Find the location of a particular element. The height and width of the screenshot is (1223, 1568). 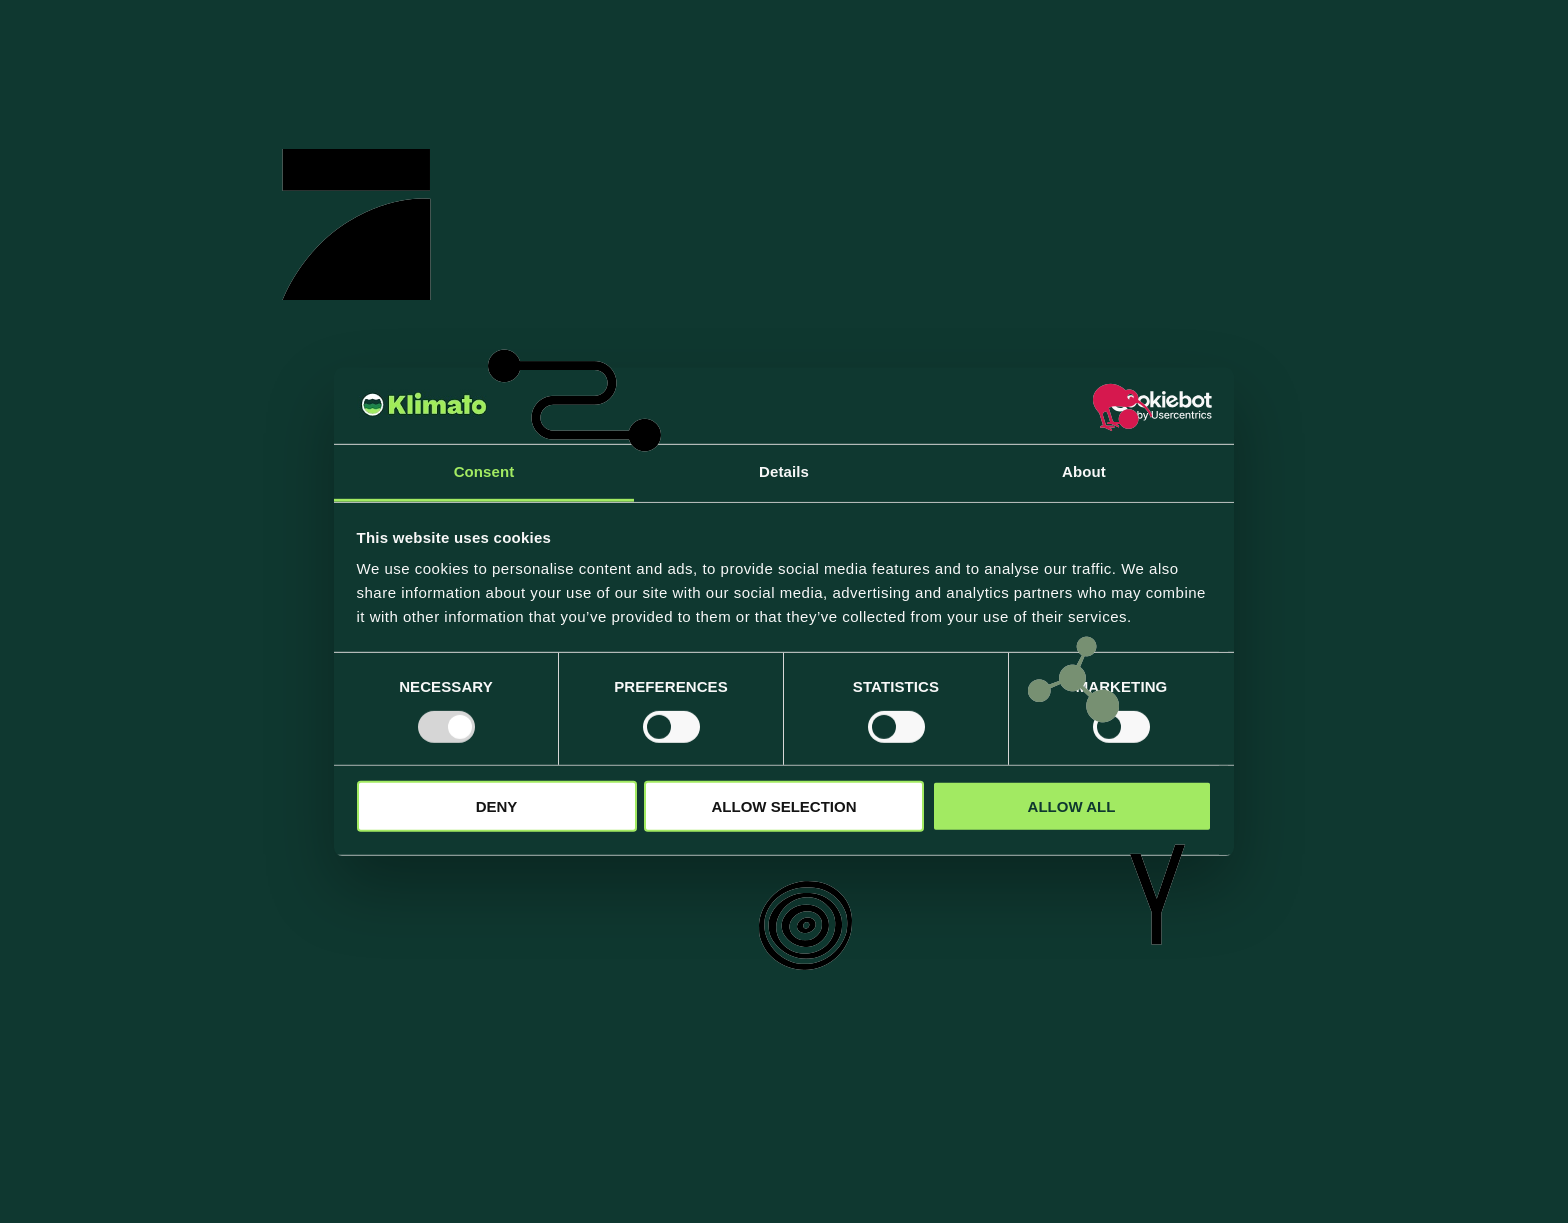

relay app logo is located at coordinates (574, 400).